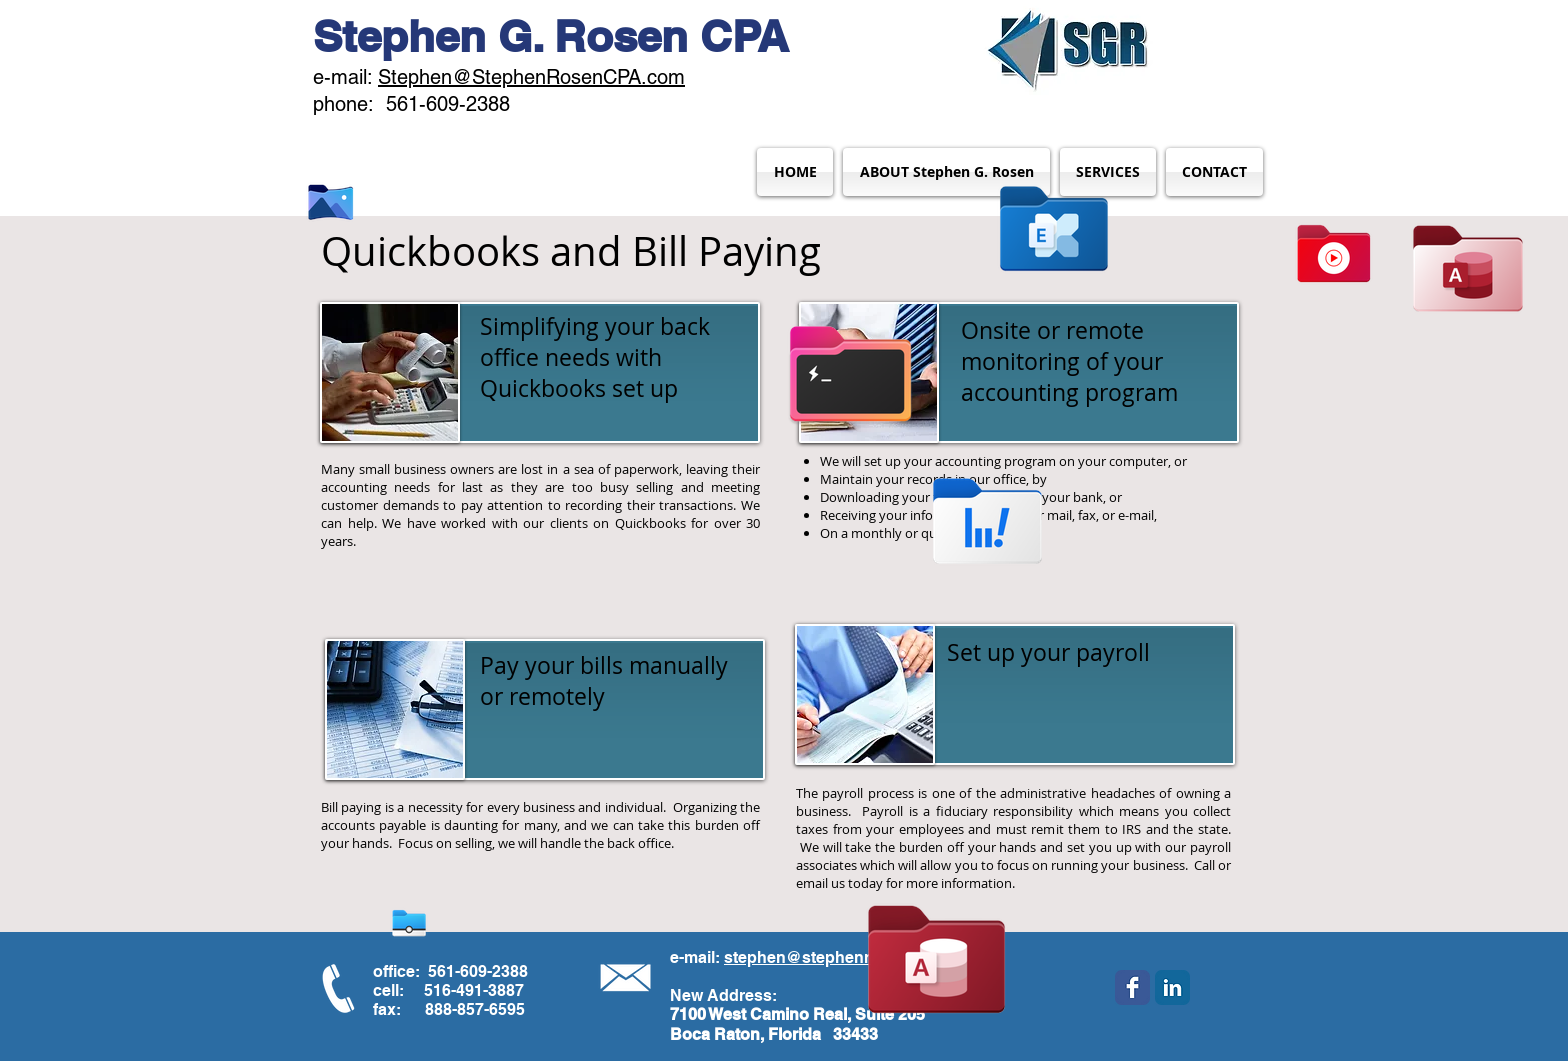 This screenshot has height=1061, width=1568. What do you see at coordinates (1333, 255) in the screenshot?
I see `open folder containing youtube music files` at bounding box center [1333, 255].